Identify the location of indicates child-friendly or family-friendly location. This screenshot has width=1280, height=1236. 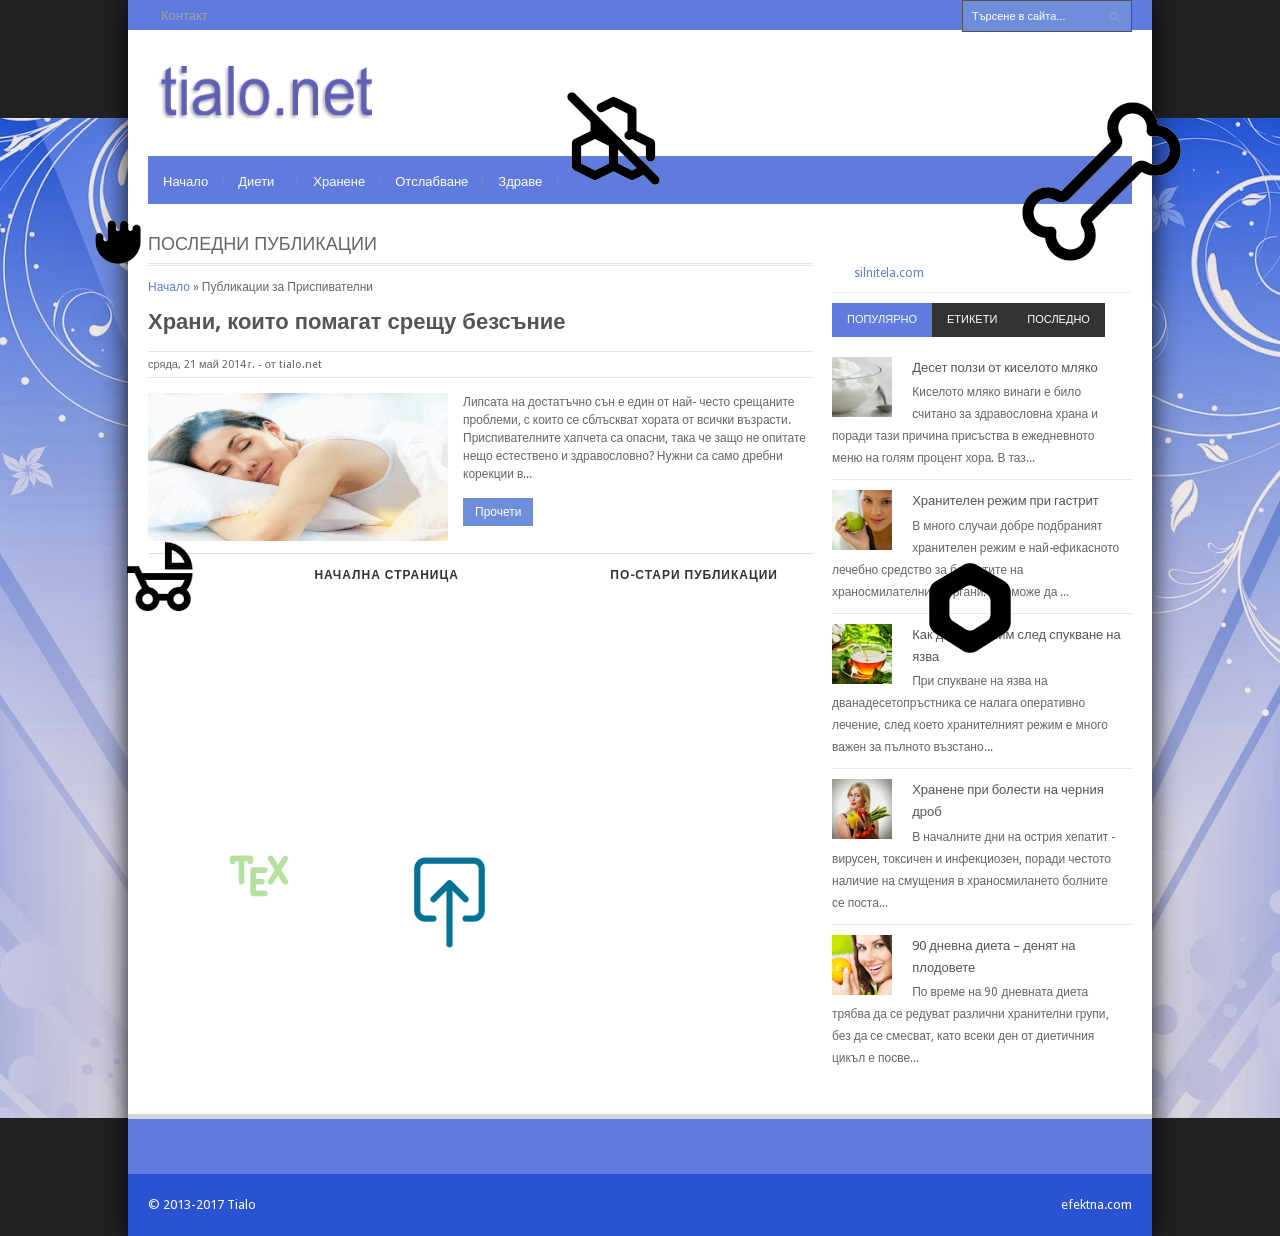
(161, 576).